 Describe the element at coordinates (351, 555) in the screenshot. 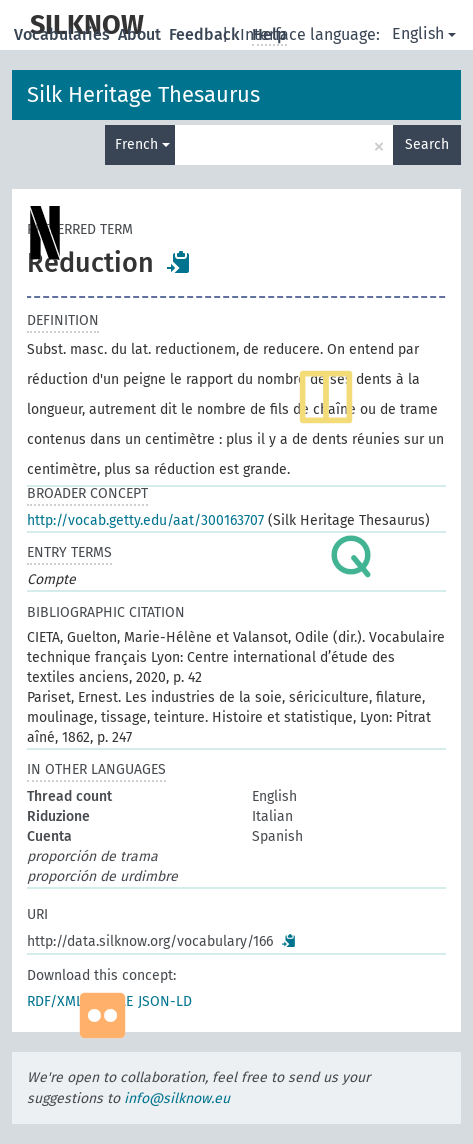

I see `represents the letter Q in text or labels` at that location.